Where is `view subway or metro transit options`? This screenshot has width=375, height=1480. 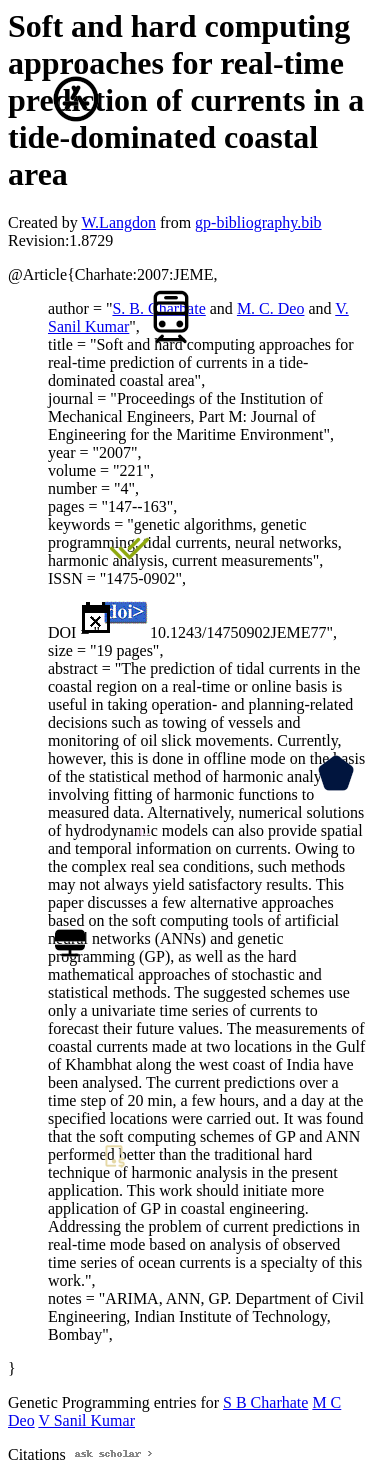
view subway or metro transit options is located at coordinates (171, 317).